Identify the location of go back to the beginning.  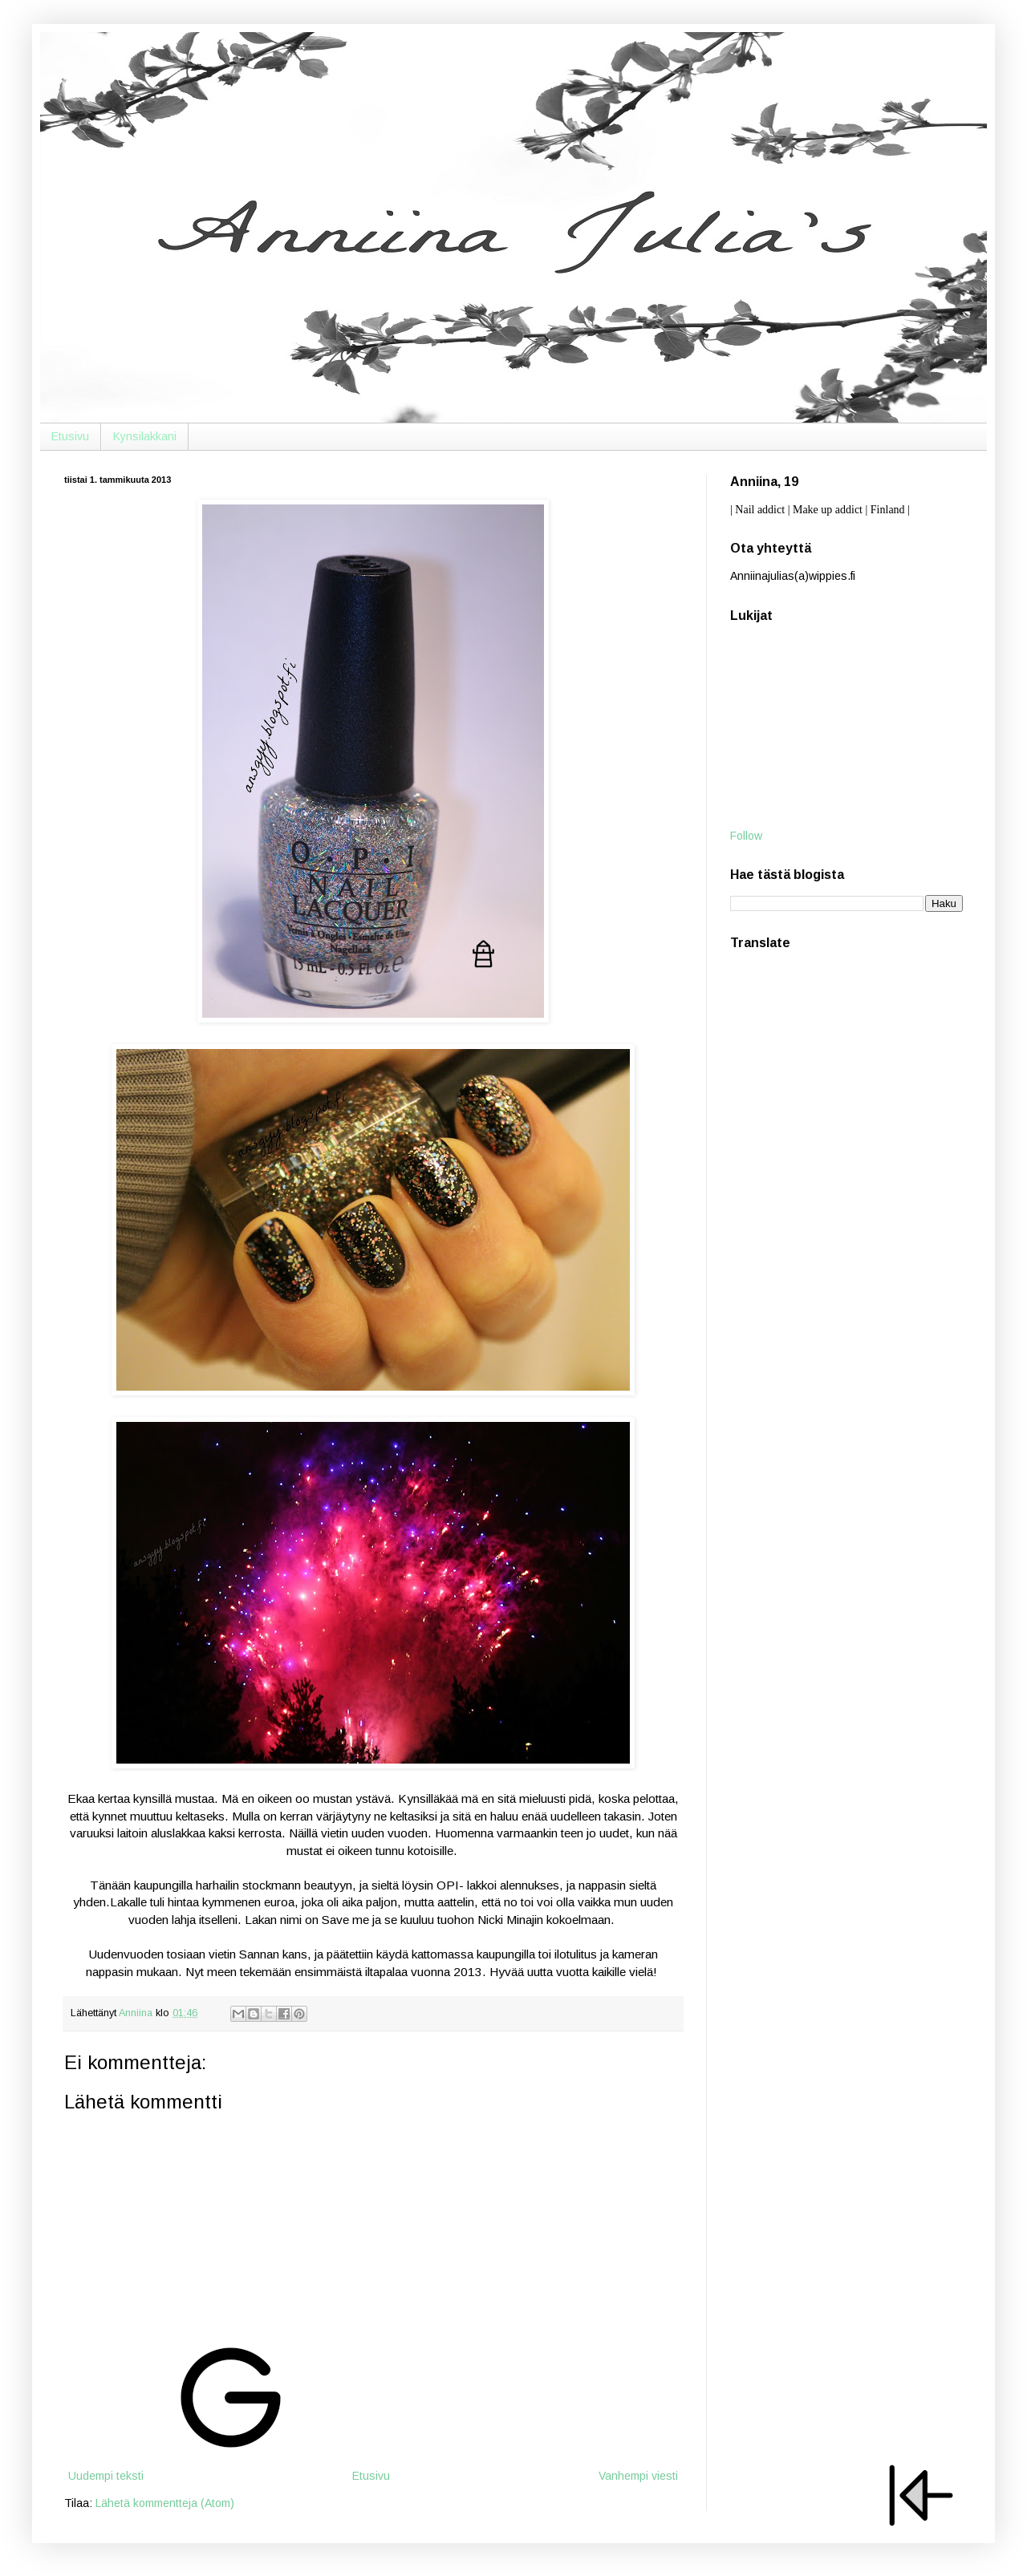
(919, 2495).